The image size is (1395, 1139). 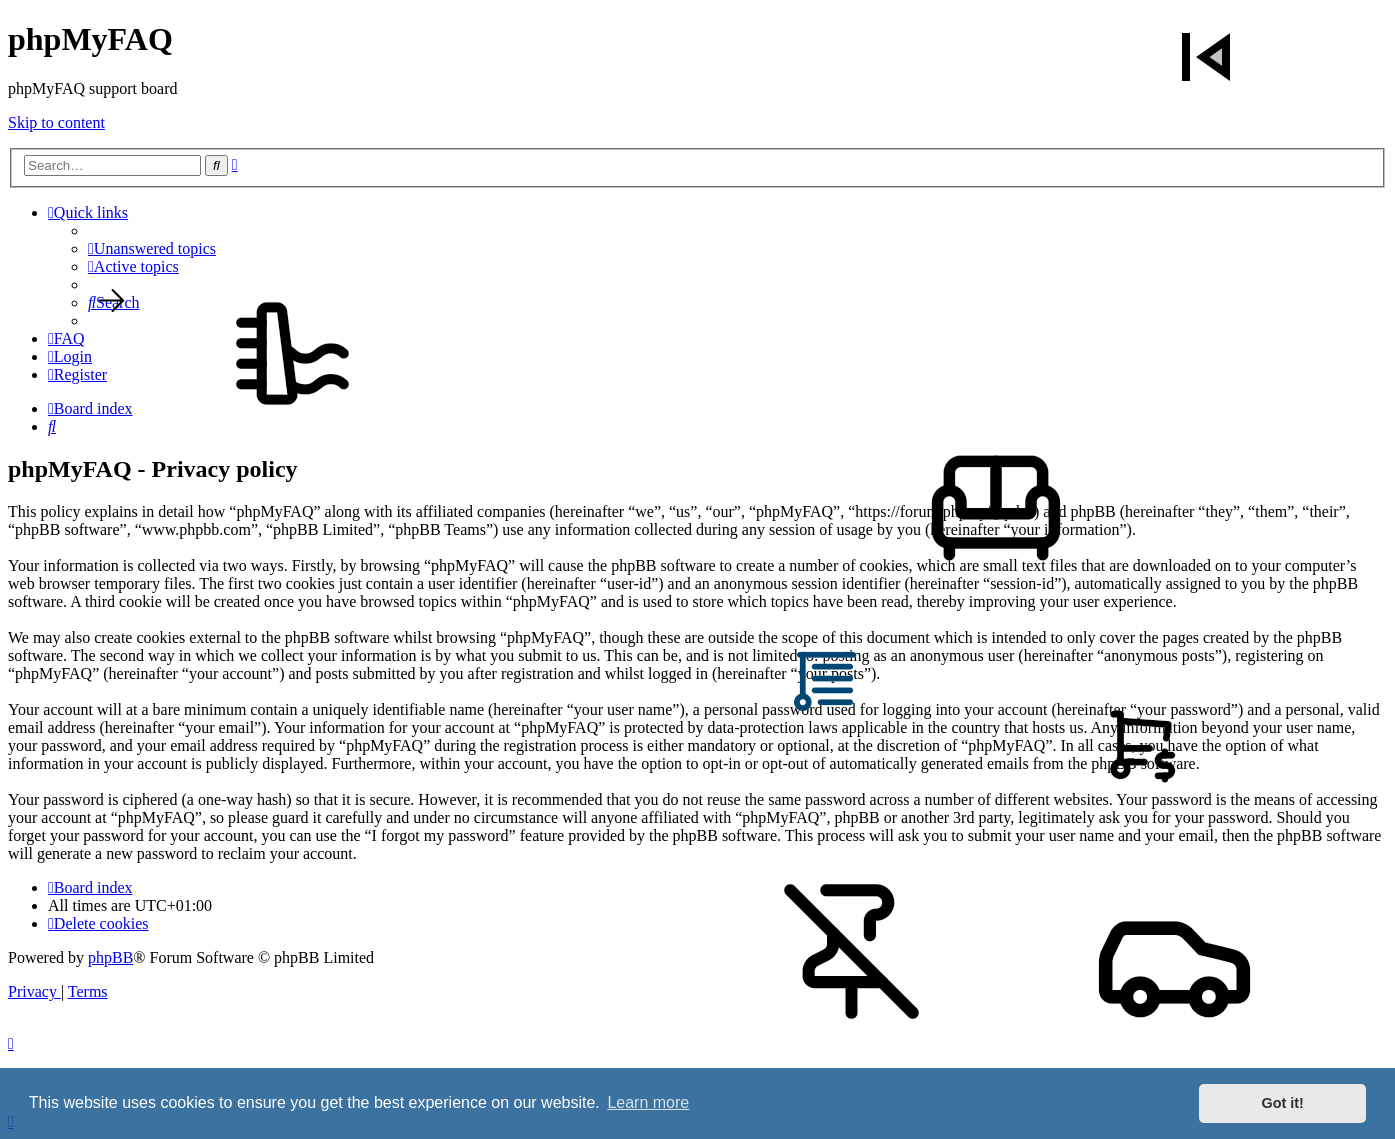 What do you see at coordinates (1206, 57) in the screenshot?
I see `skip to the previous track` at bounding box center [1206, 57].